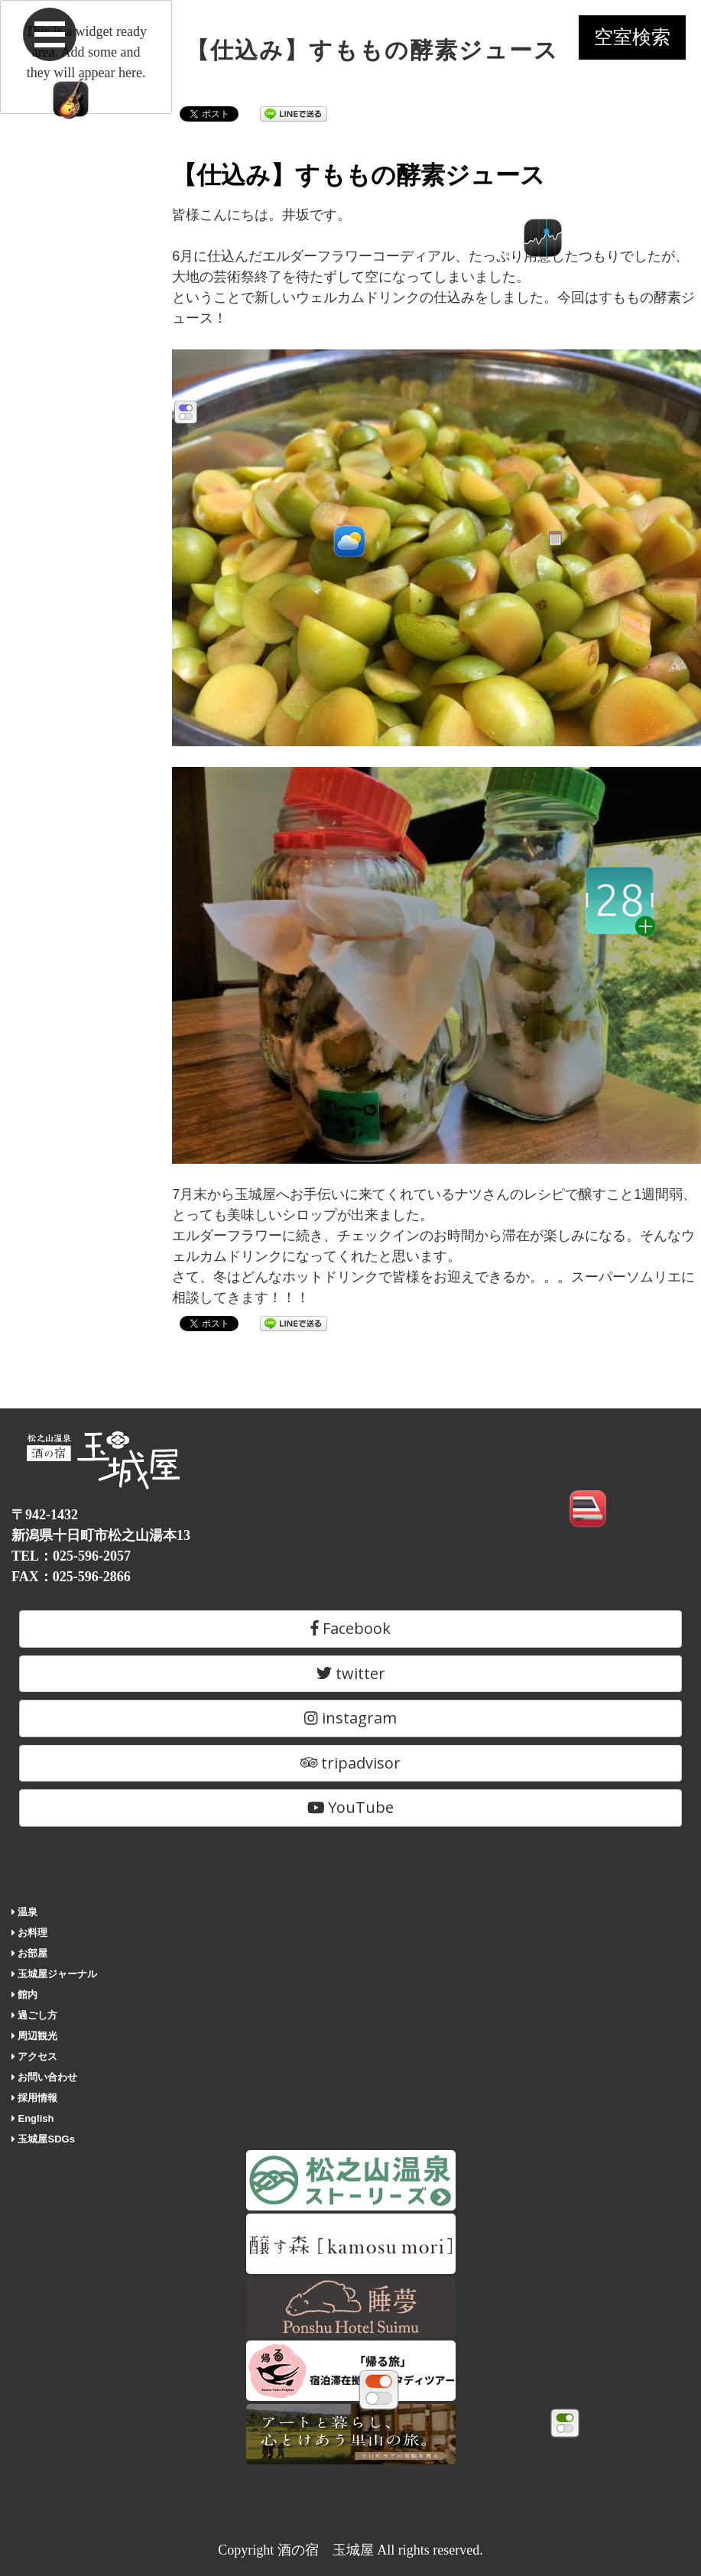 The height and width of the screenshot is (2576, 701). I want to click on open GarageBand to create or edit music, so click(70, 99).